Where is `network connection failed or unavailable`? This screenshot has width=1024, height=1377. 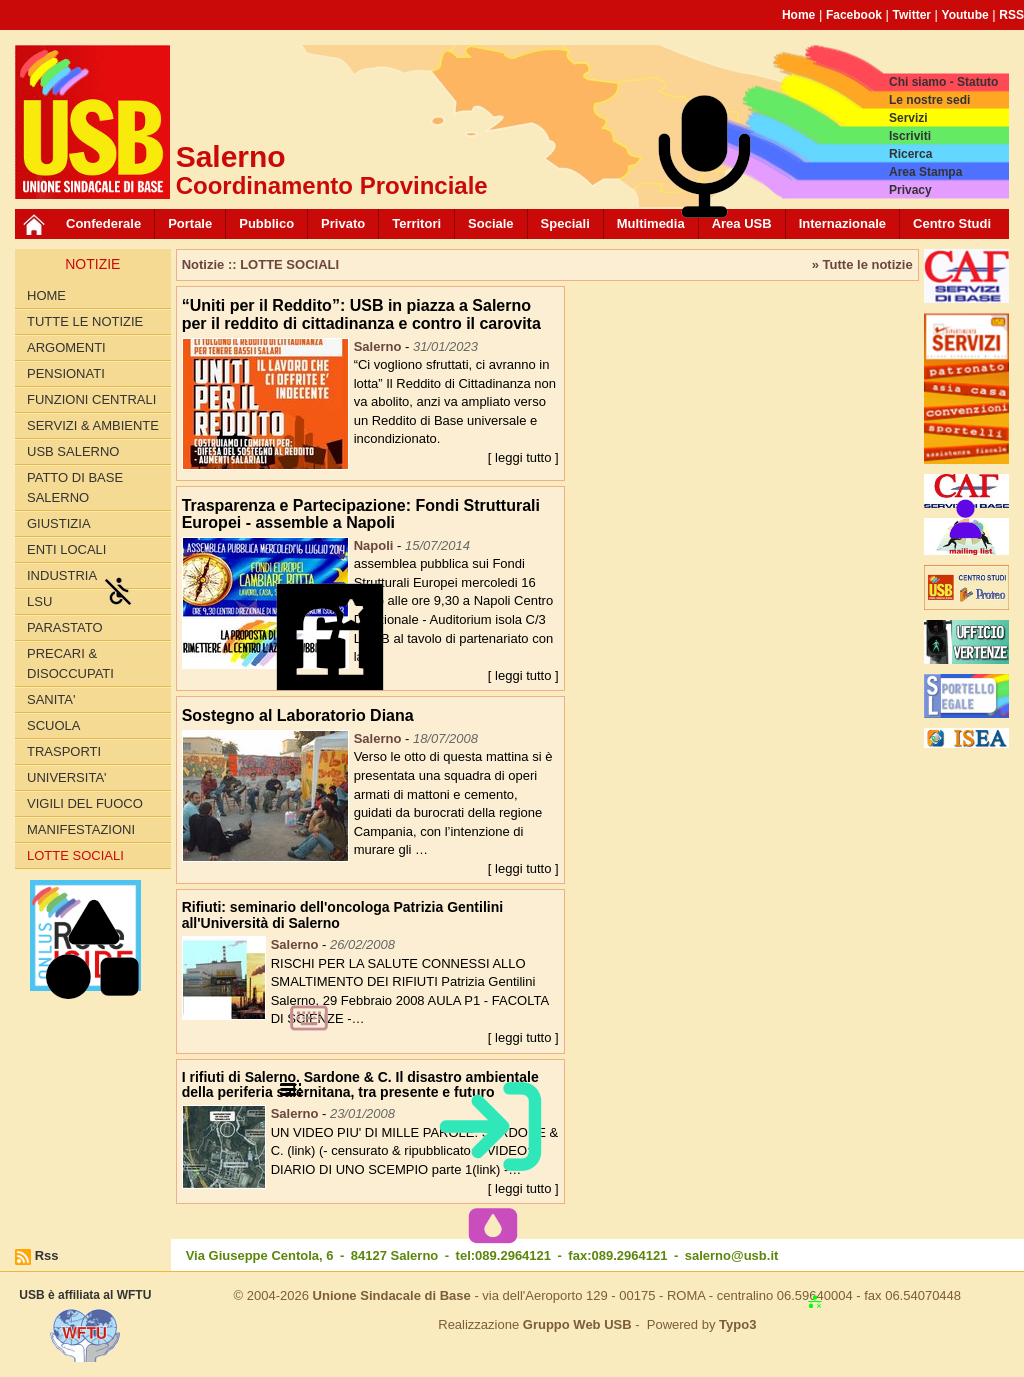
network connection failed or unavailable is located at coordinates (815, 1302).